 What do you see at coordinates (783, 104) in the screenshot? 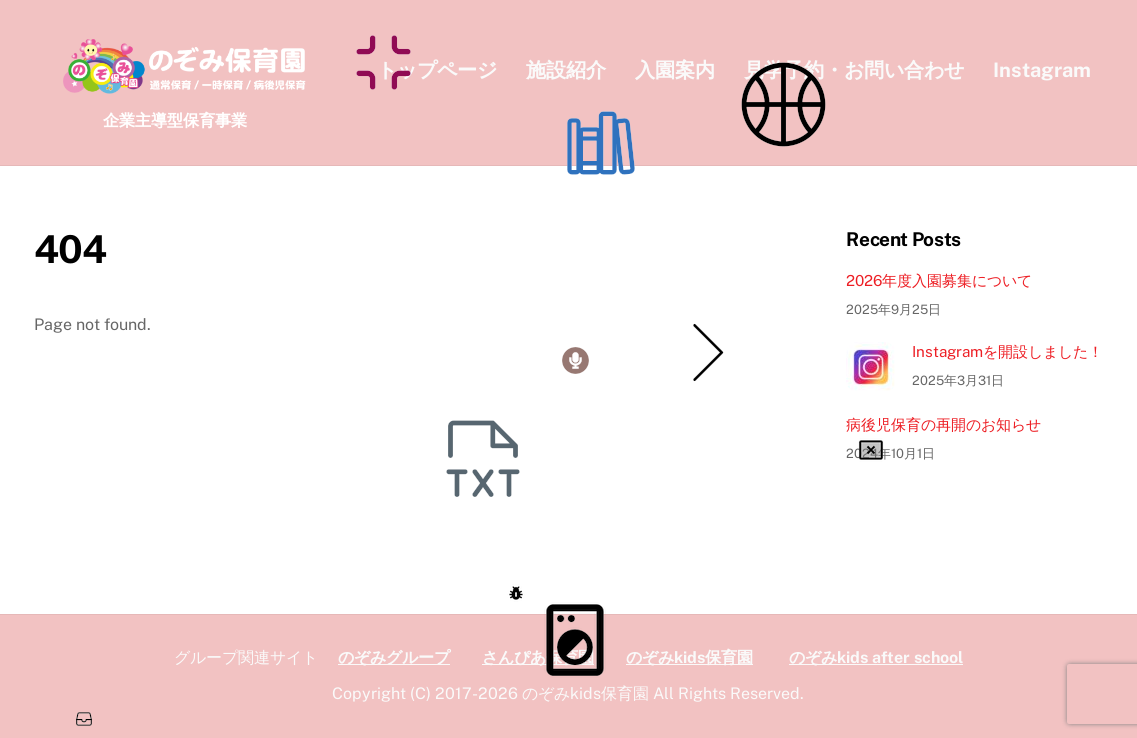
I see `access sports or basketball-related content` at bounding box center [783, 104].